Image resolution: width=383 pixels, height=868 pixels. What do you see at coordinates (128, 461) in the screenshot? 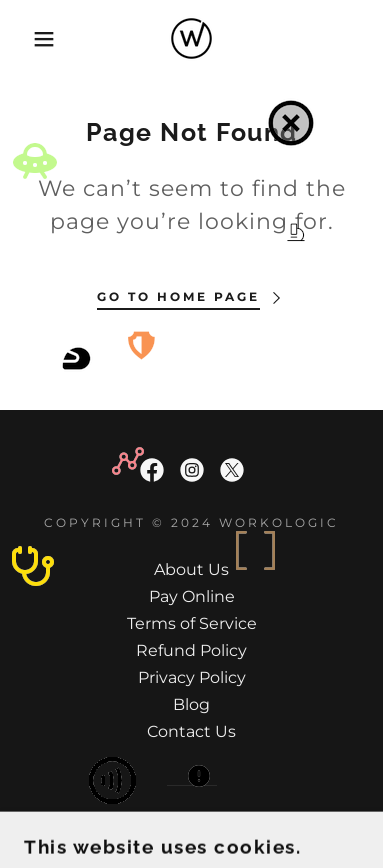
I see `view connected data points or nodes` at bounding box center [128, 461].